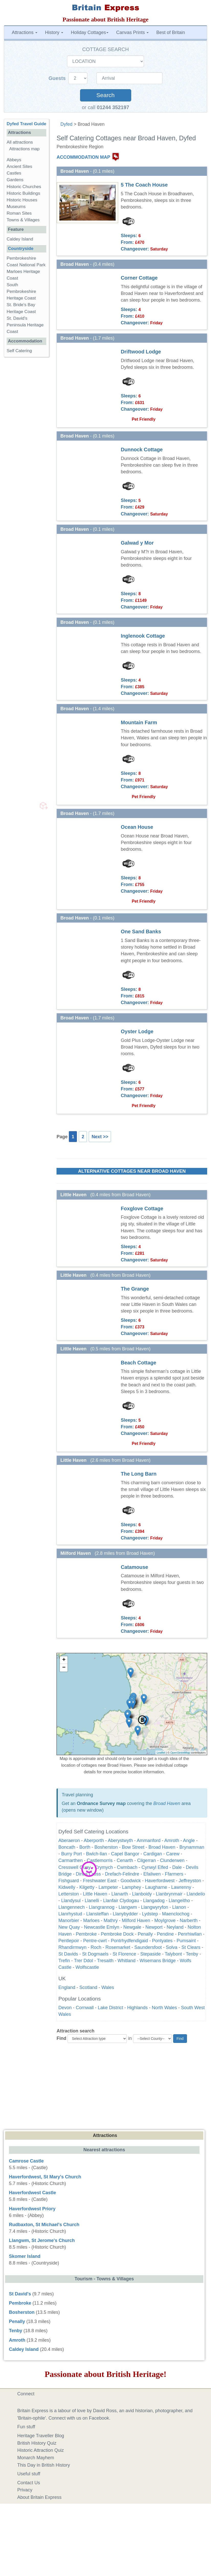 The image size is (211, 2576). What do you see at coordinates (142, 1720) in the screenshot?
I see `indicates item or option labeled "B"` at bounding box center [142, 1720].